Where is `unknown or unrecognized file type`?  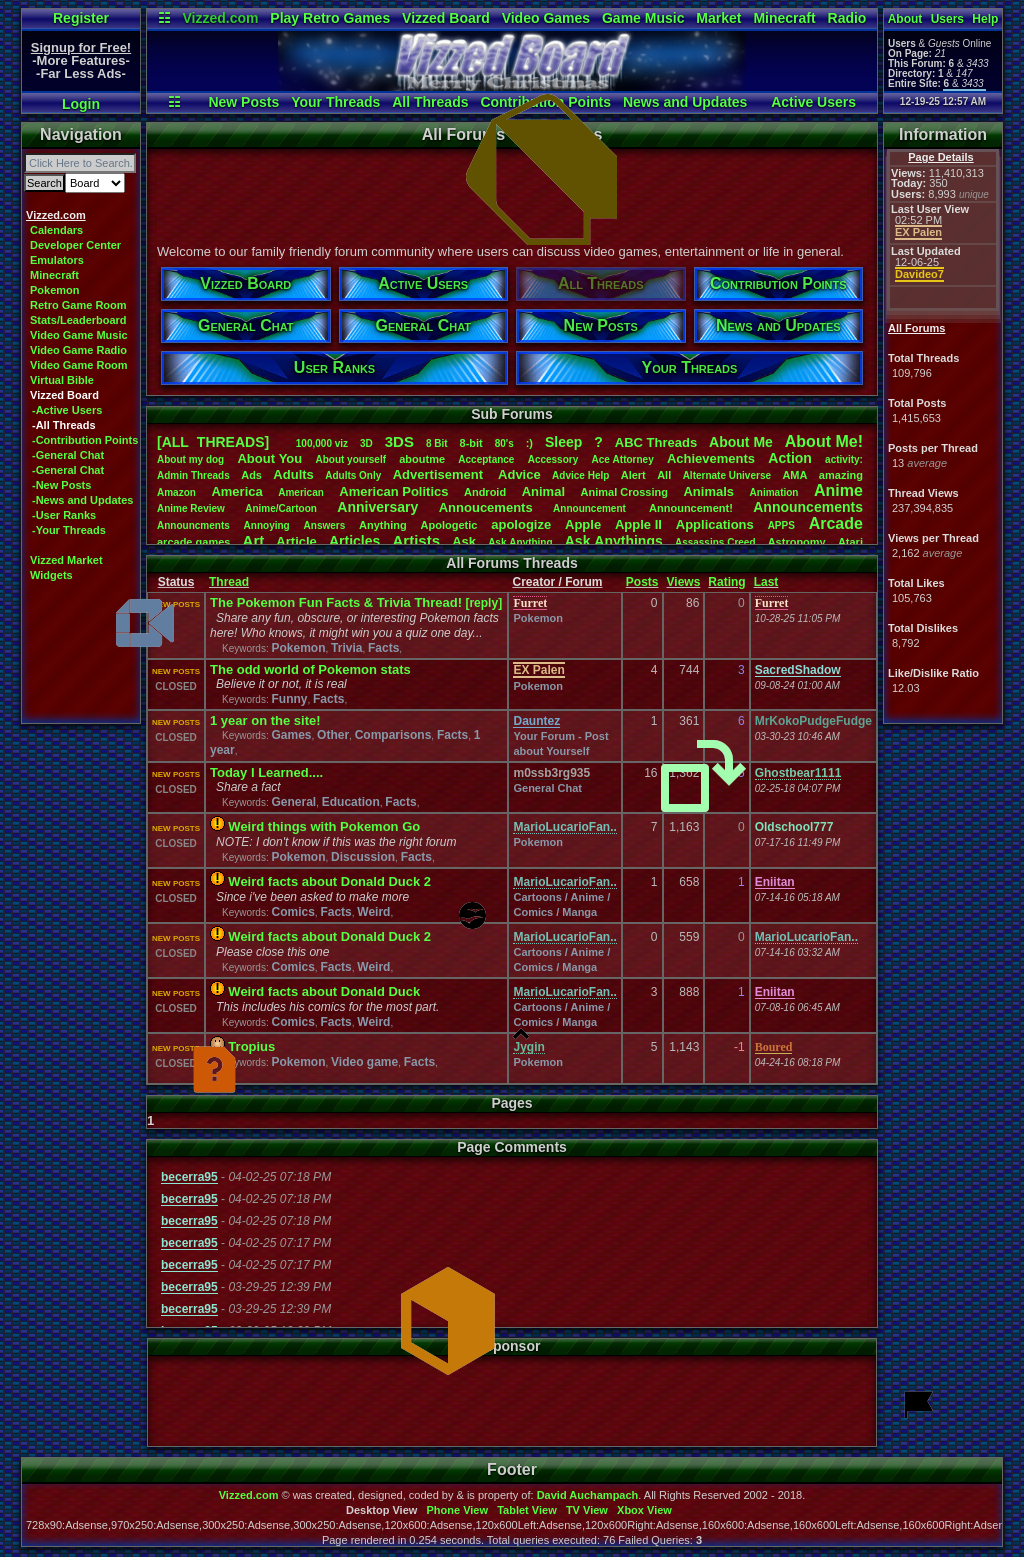 unknown or unrecognized file type is located at coordinates (214, 1069).